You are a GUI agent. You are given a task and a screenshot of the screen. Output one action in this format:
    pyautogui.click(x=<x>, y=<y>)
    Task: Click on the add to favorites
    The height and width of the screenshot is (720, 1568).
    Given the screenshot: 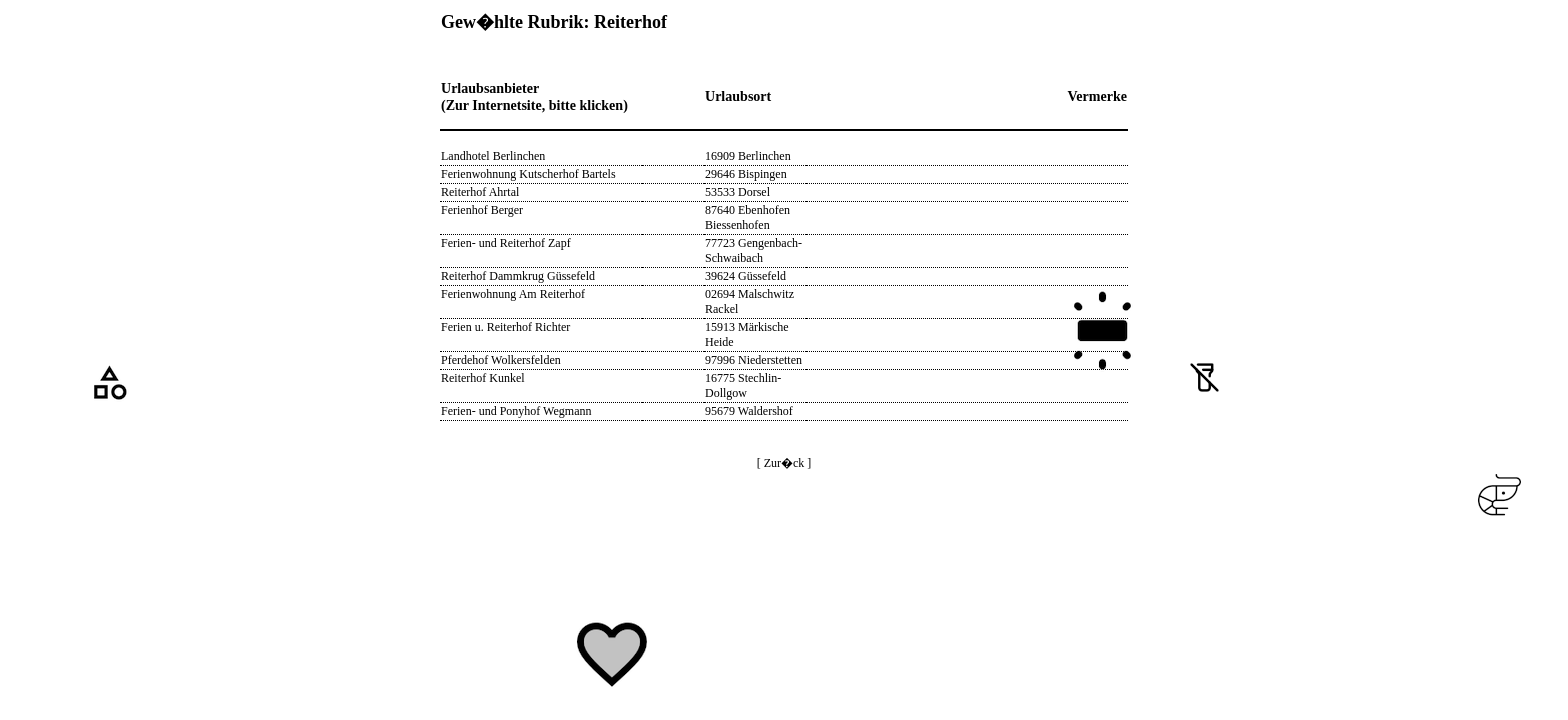 What is the action you would take?
    pyautogui.click(x=612, y=654)
    